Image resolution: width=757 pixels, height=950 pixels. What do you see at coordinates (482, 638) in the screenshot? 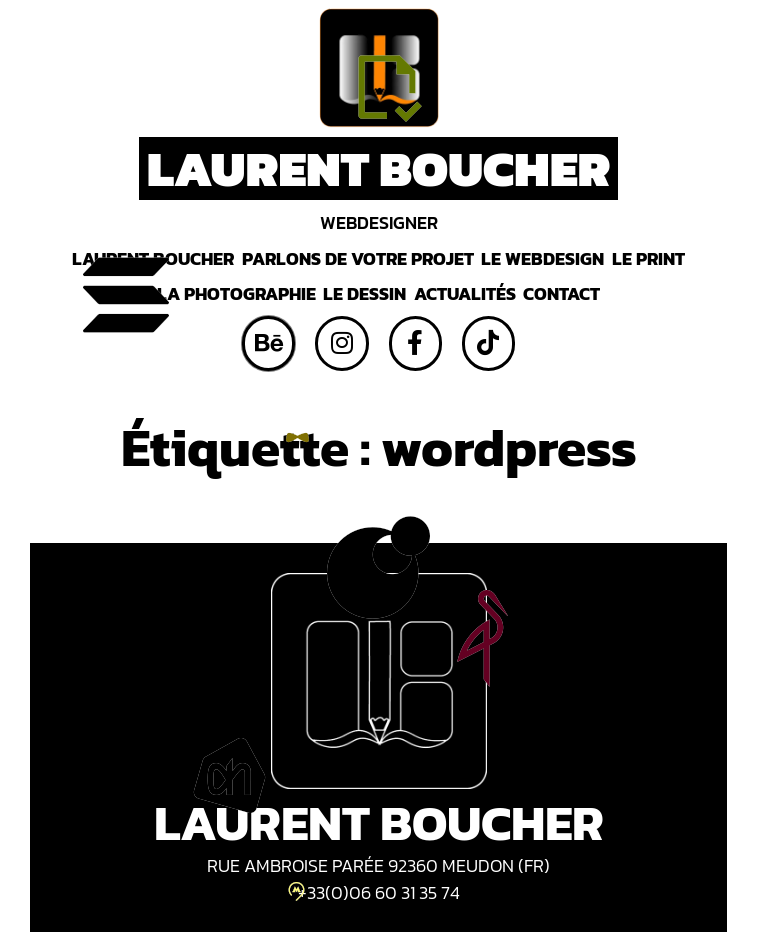
I see `minio object storage service logo` at bounding box center [482, 638].